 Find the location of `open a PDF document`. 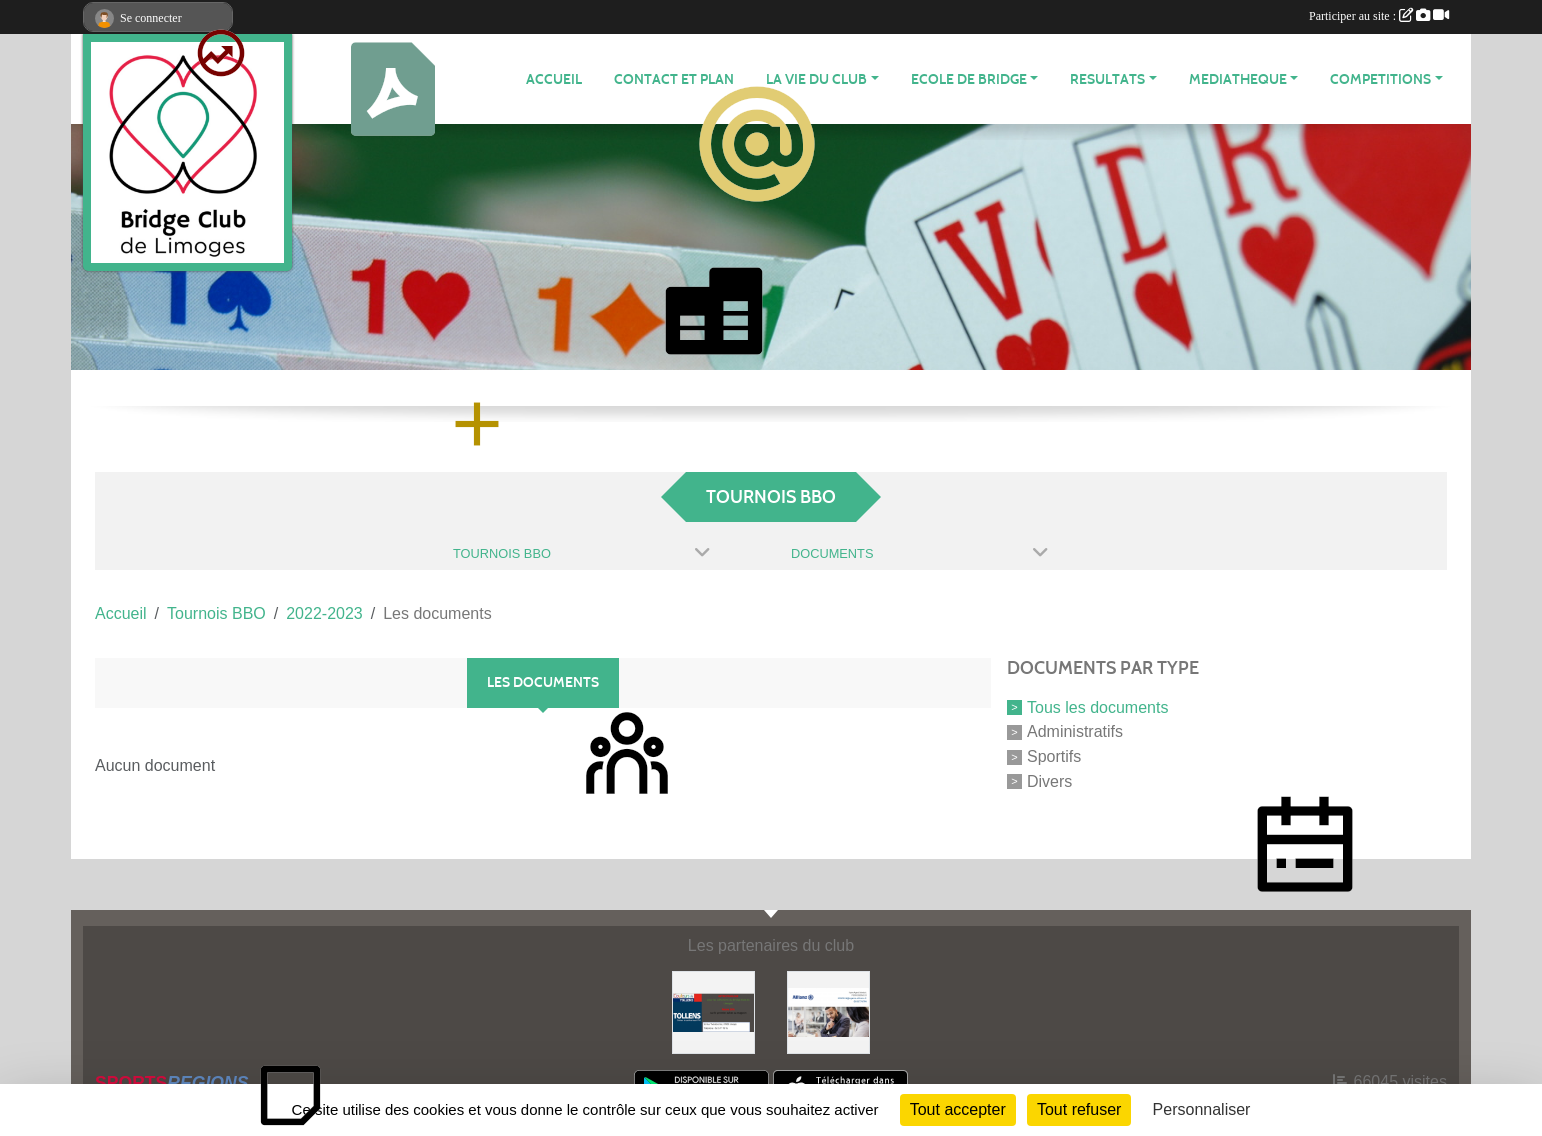

open a PDF document is located at coordinates (393, 89).